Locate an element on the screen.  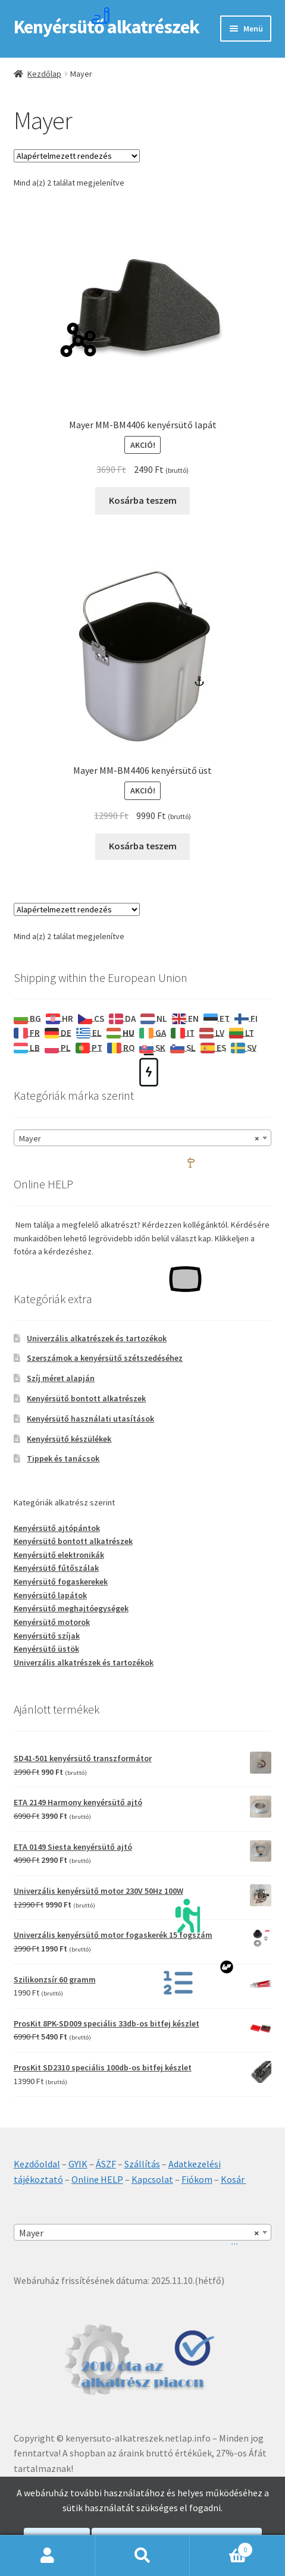
compose or write new content is located at coordinates (101, 16).